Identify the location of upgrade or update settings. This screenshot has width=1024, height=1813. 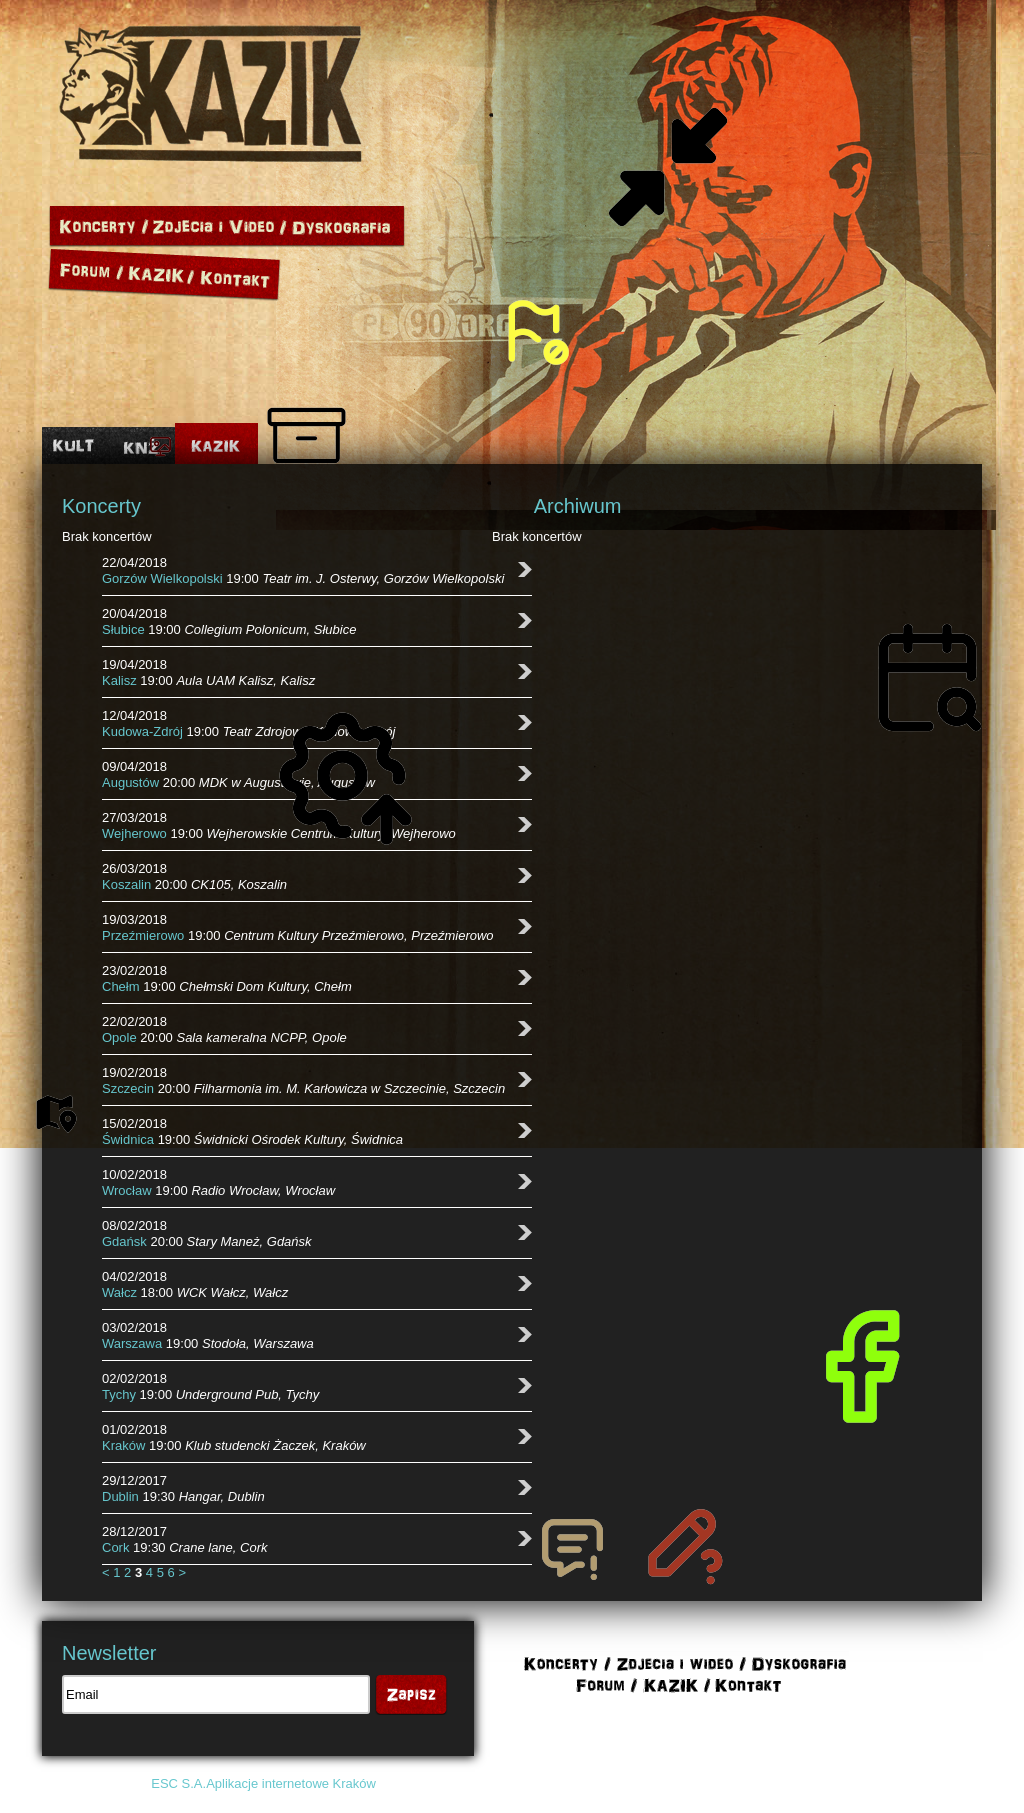
(342, 775).